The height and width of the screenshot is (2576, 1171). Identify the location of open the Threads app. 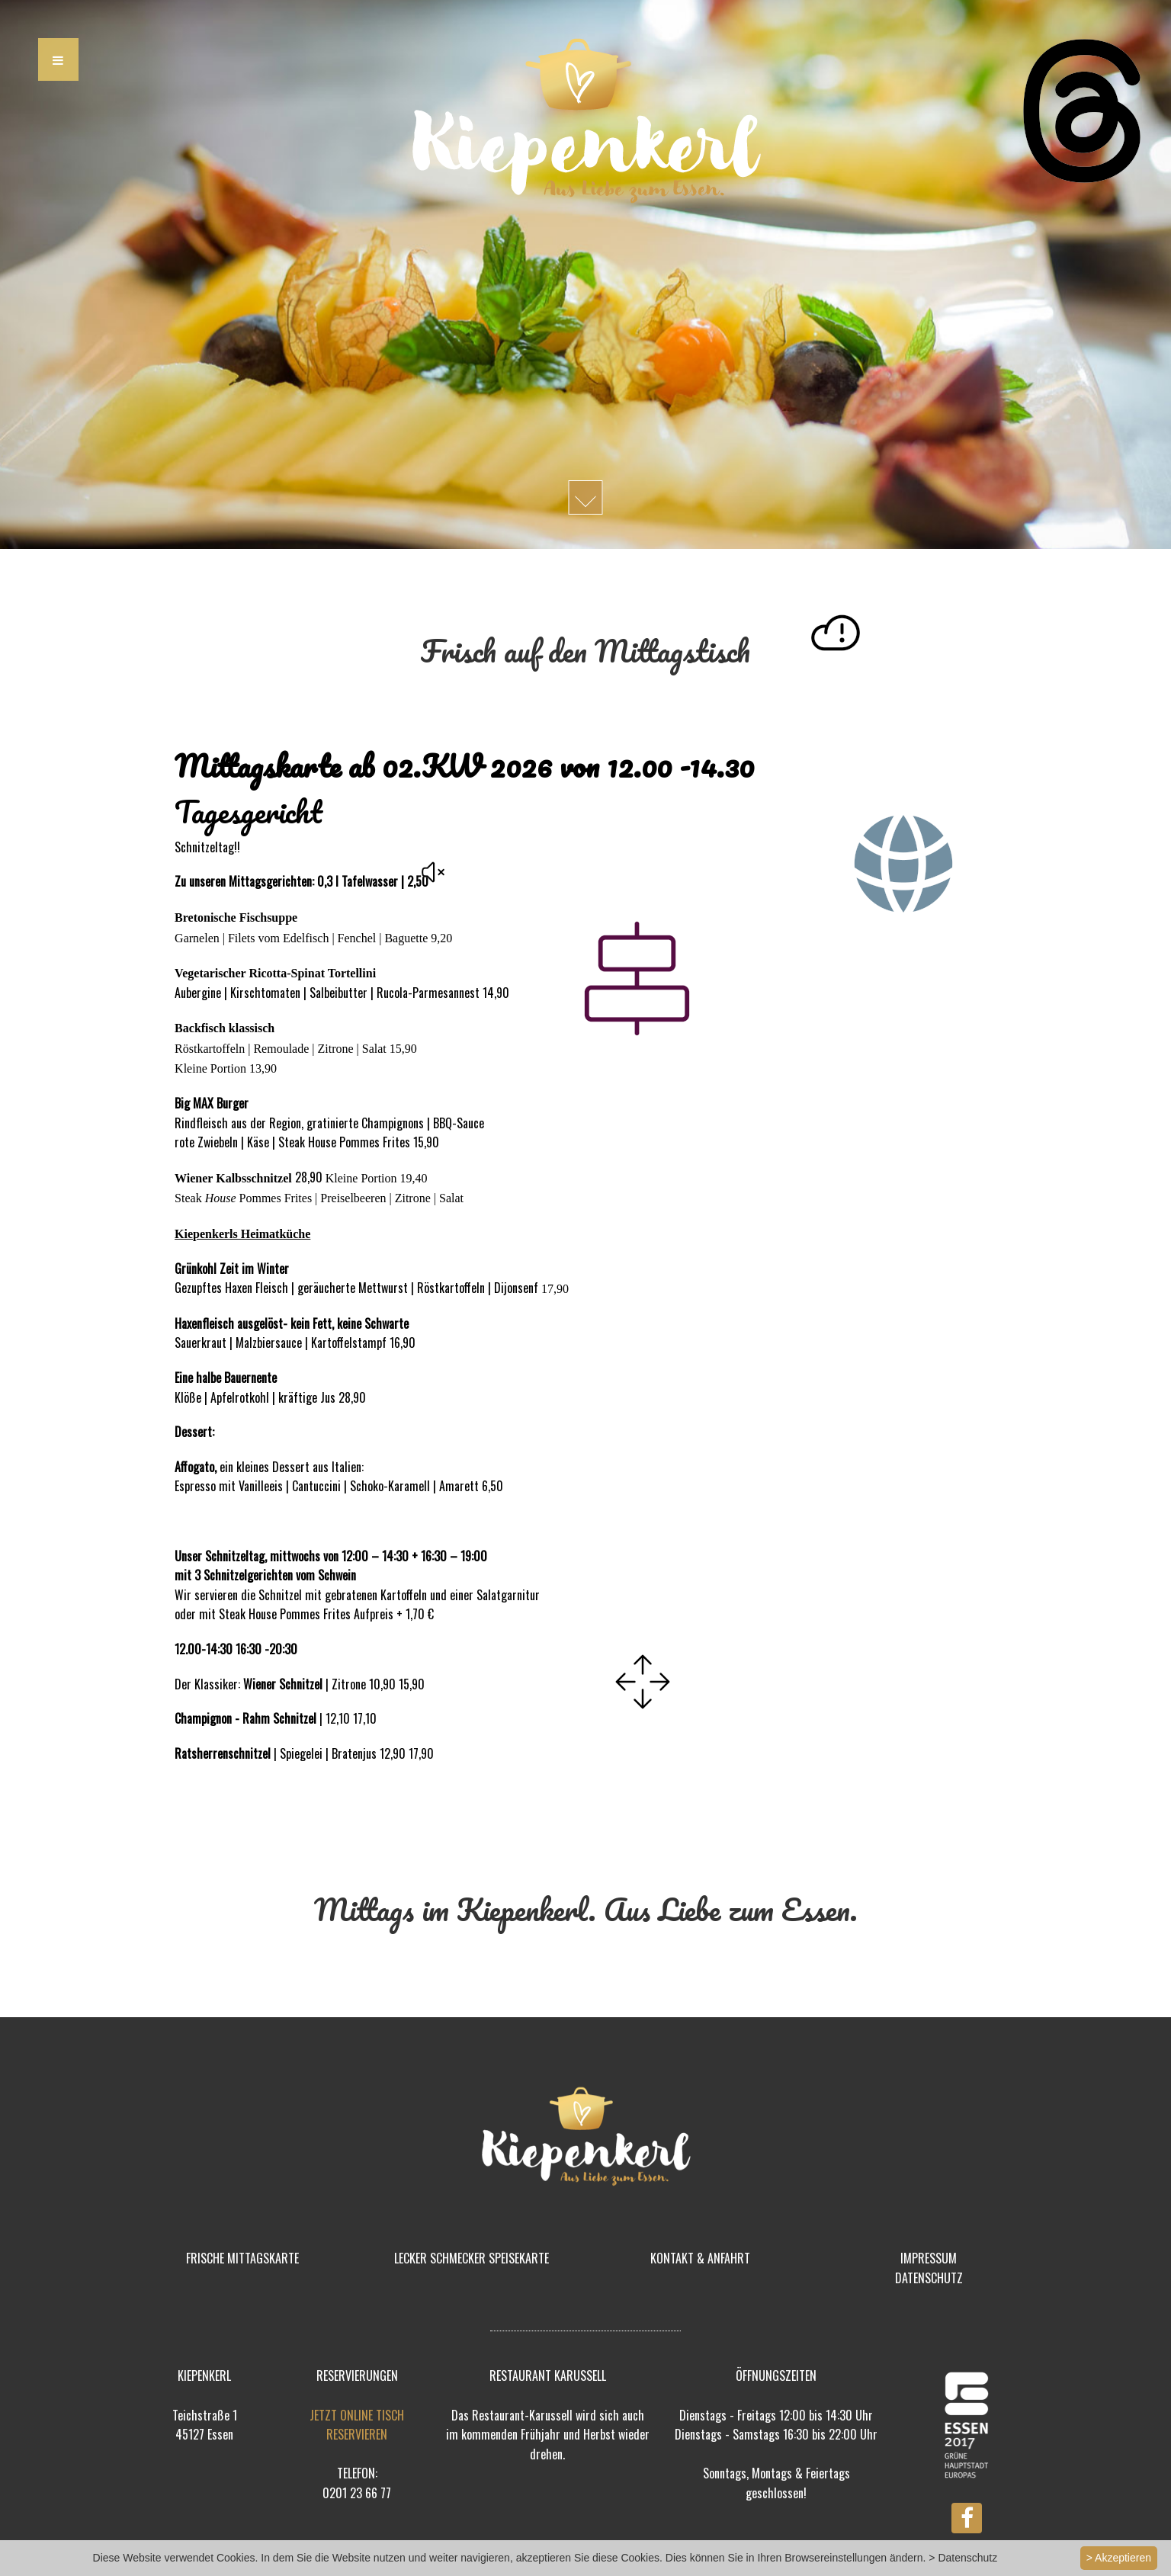
(1084, 111).